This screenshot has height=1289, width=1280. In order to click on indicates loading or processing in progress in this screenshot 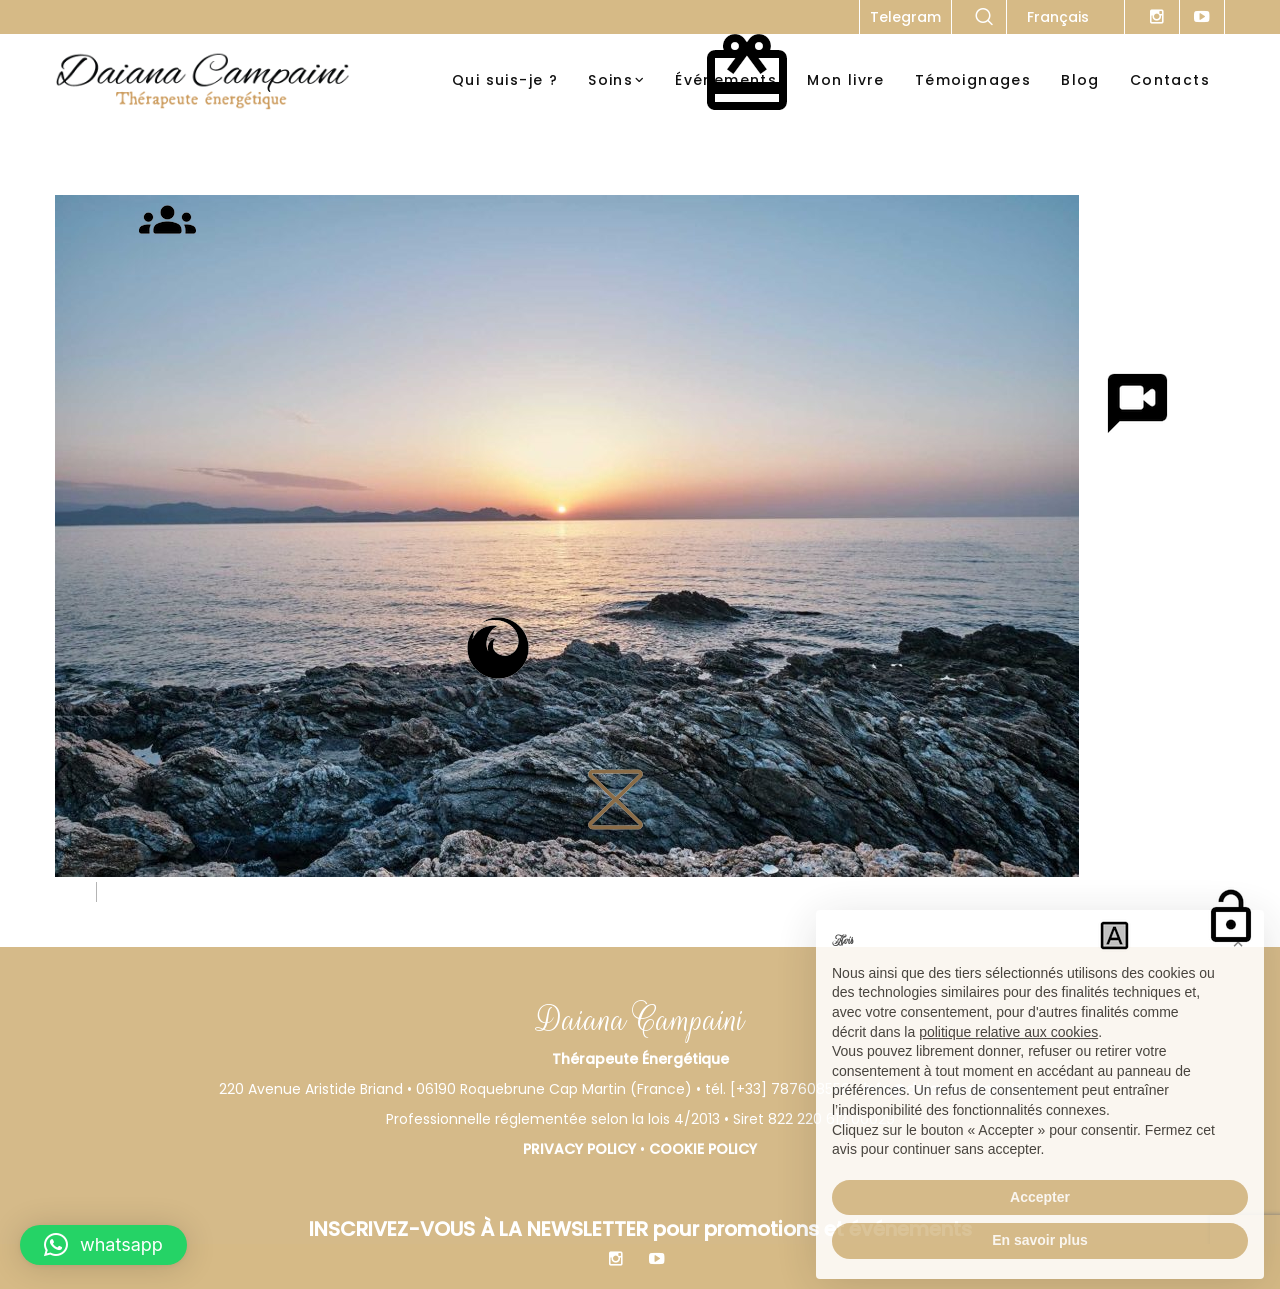, I will do `click(615, 799)`.